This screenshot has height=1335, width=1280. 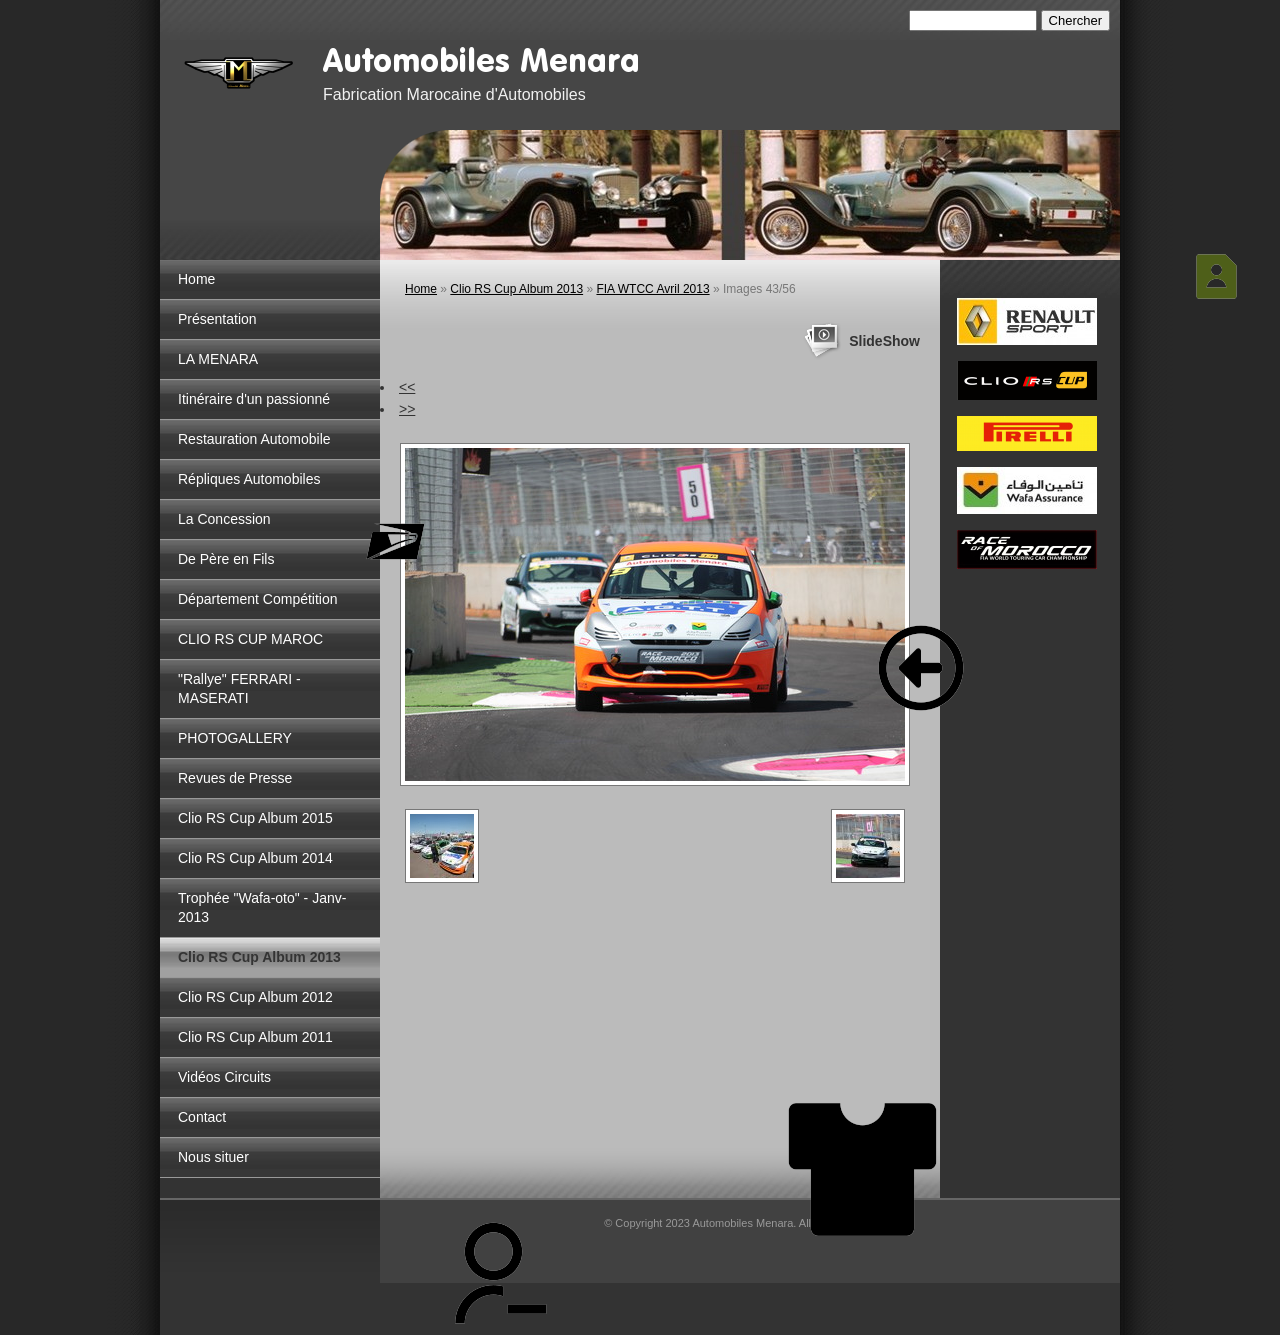 What do you see at coordinates (493, 1275) in the screenshot?
I see `remove a user or contact` at bounding box center [493, 1275].